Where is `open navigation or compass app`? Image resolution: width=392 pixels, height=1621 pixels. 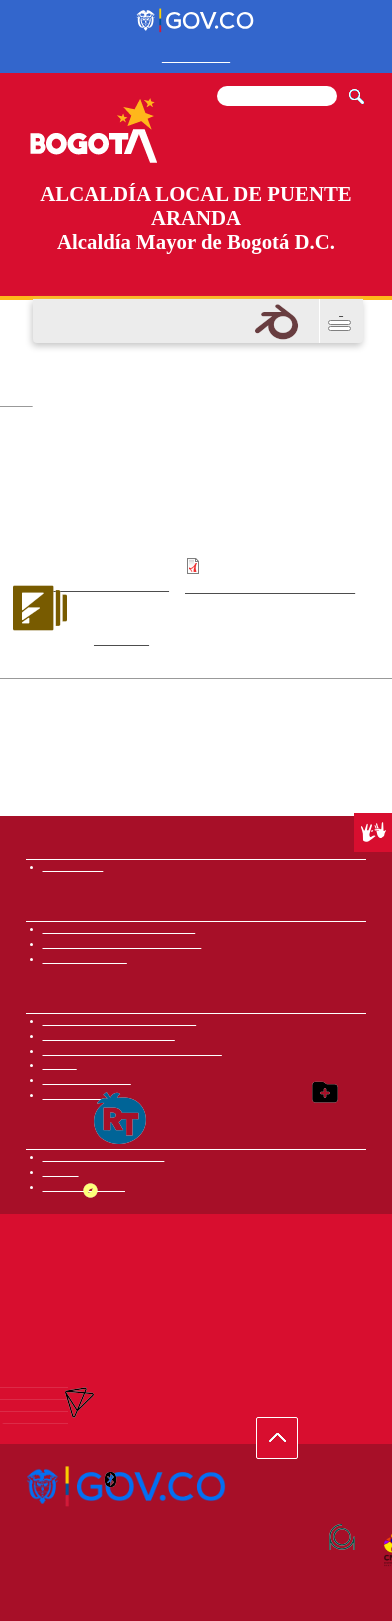 open navigation or compass app is located at coordinates (90, 1190).